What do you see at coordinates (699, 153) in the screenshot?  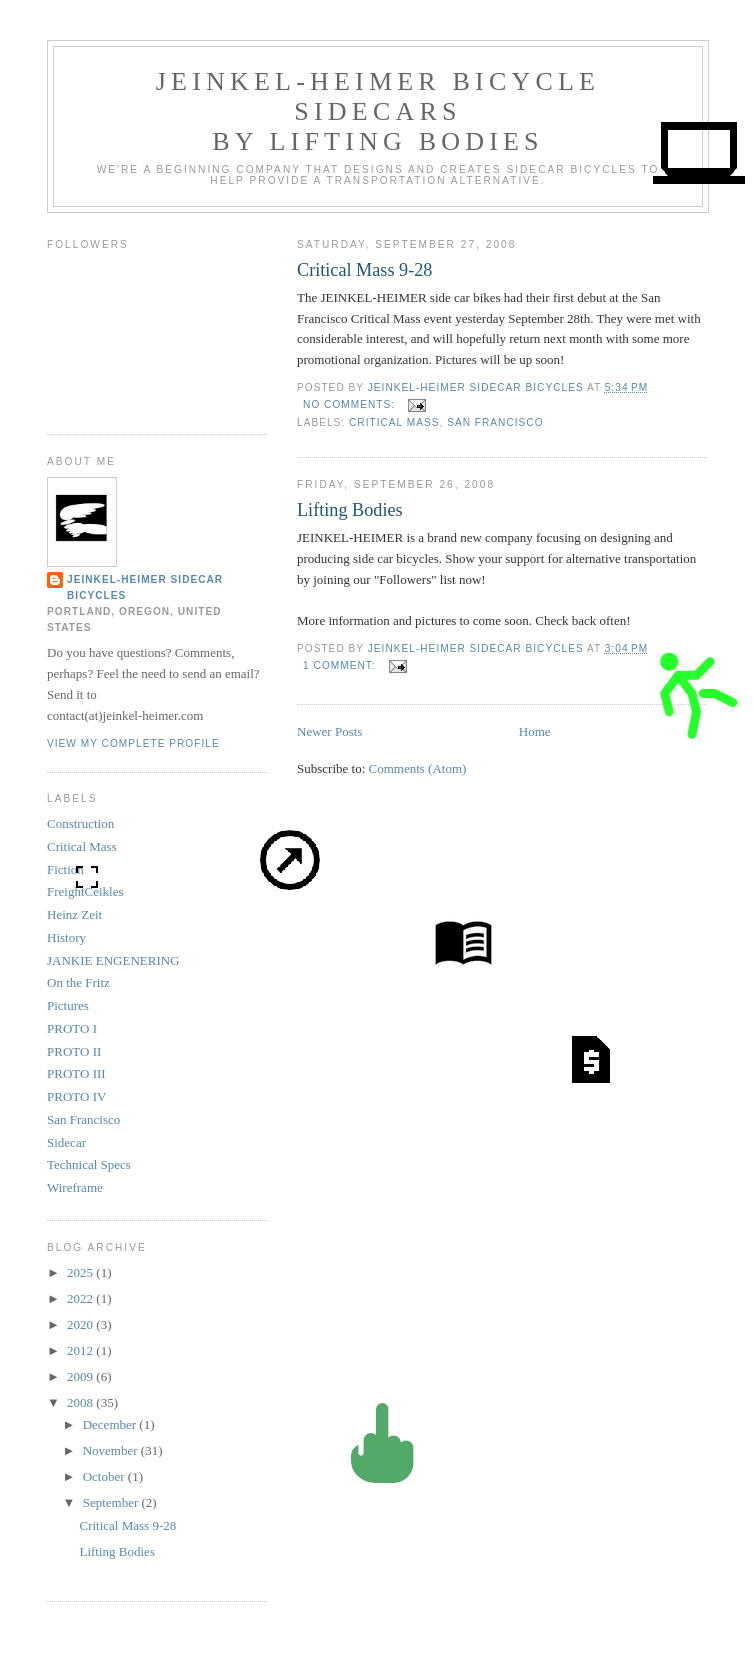 I see `access desktop or computer settings` at bounding box center [699, 153].